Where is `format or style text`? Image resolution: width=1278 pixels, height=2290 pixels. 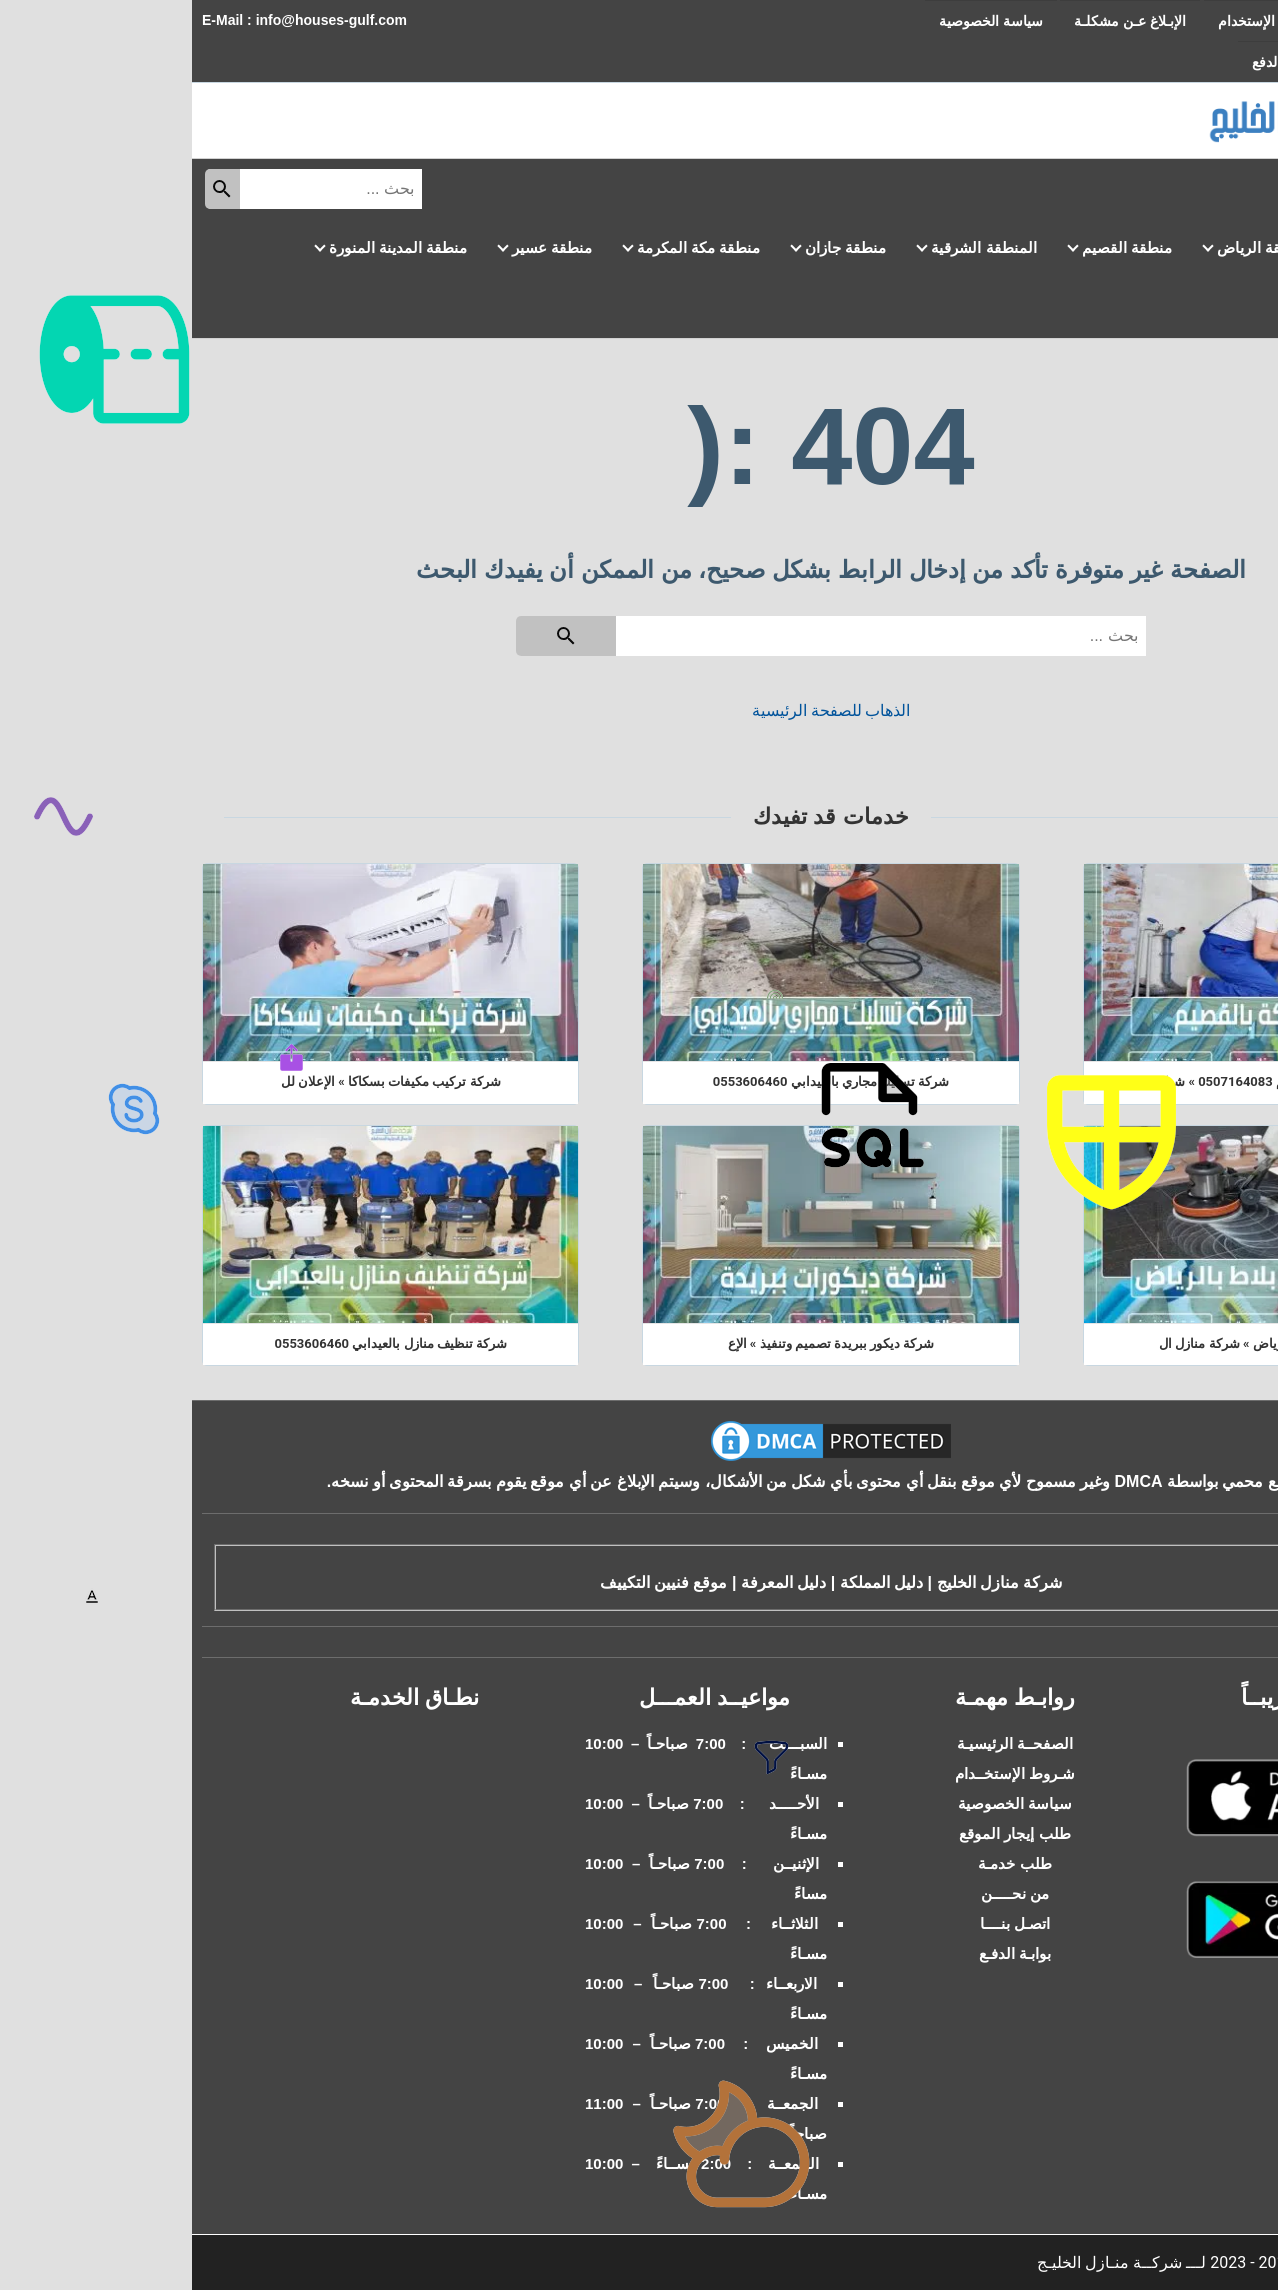 format or style text is located at coordinates (92, 1597).